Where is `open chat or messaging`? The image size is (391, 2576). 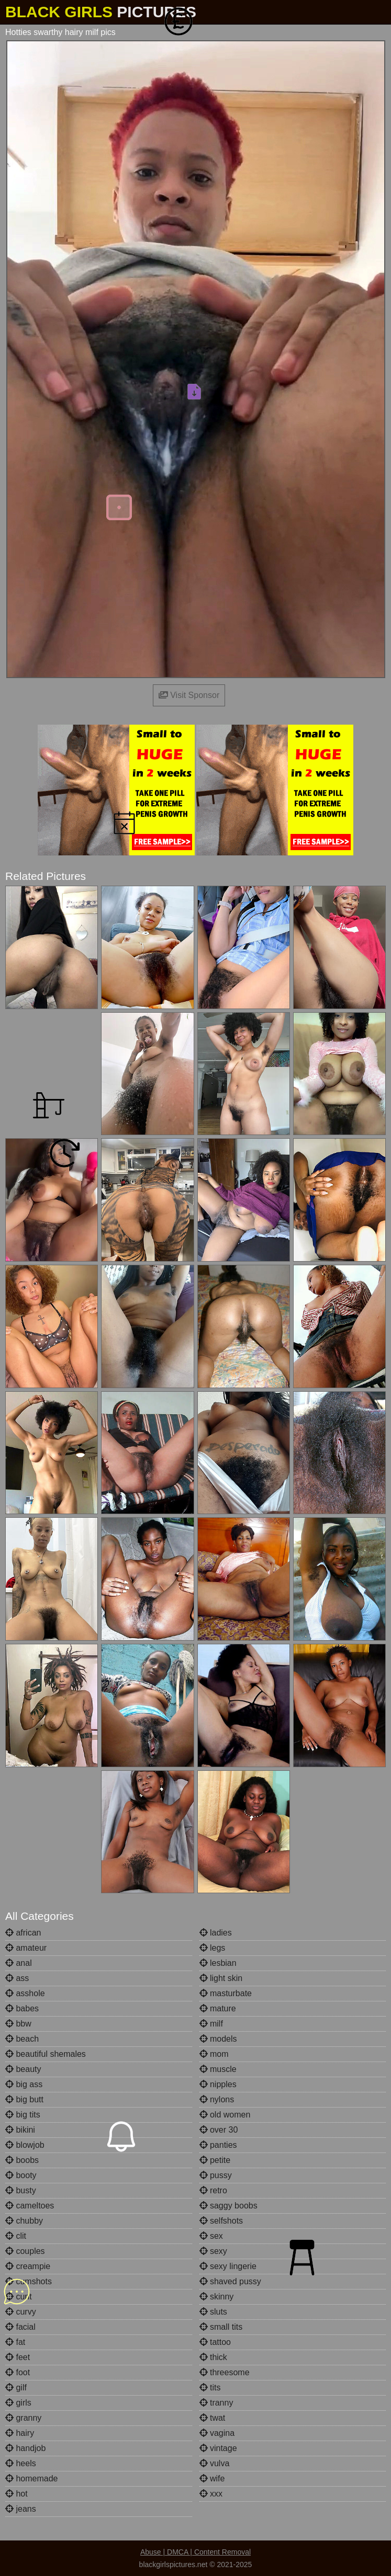 open chat or messaging is located at coordinates (17, 2292).